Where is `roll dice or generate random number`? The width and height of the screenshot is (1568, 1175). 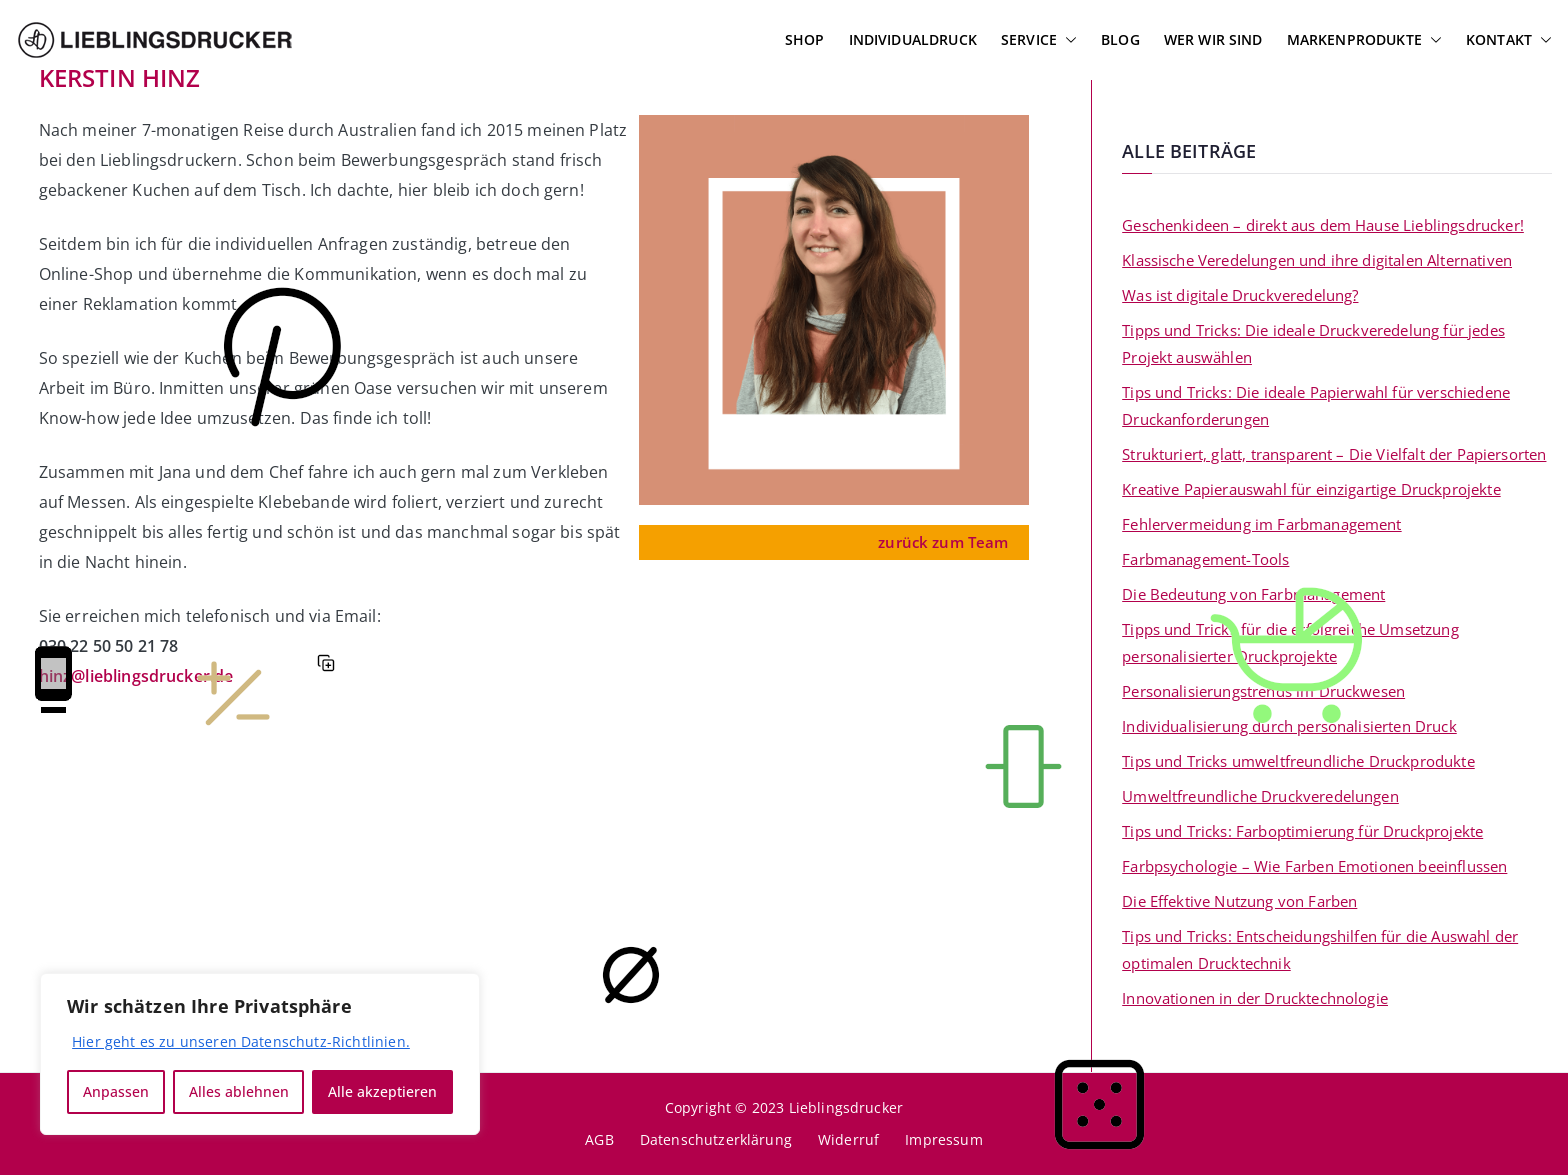
roll dice or generate random number is located at coordinates (1099, 1104).